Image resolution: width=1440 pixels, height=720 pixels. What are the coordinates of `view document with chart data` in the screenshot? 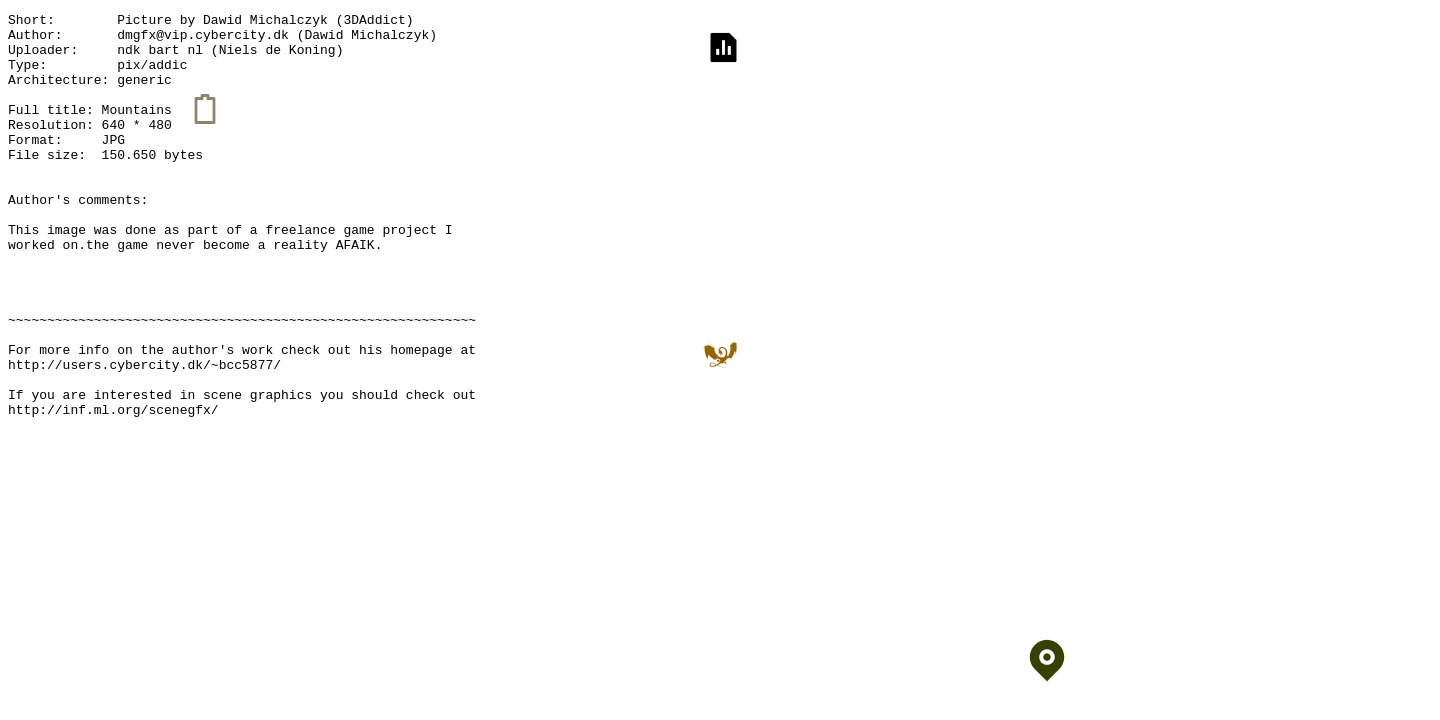 It's located at (723, 47).